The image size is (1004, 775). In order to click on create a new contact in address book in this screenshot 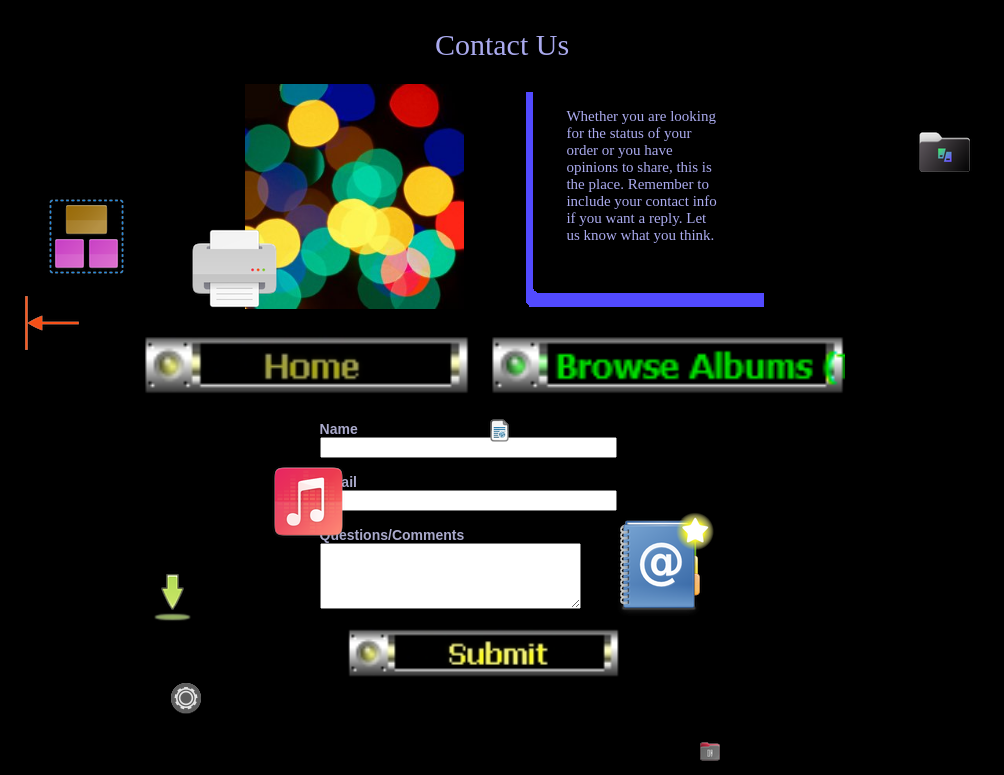, I will do `click(658, 568)`.